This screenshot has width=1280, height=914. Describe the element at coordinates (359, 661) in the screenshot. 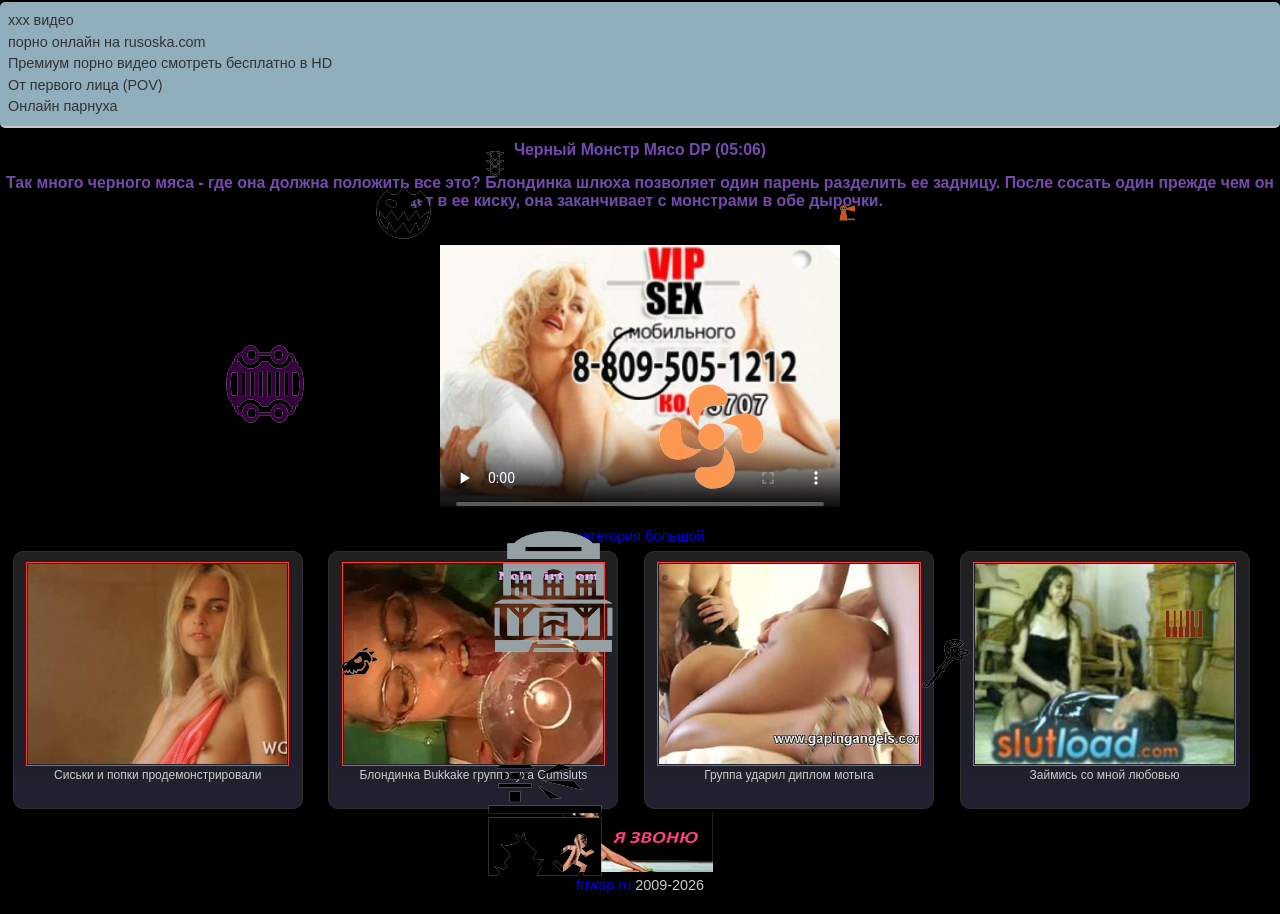

I see `access dragon or beast-related game content` at that location.